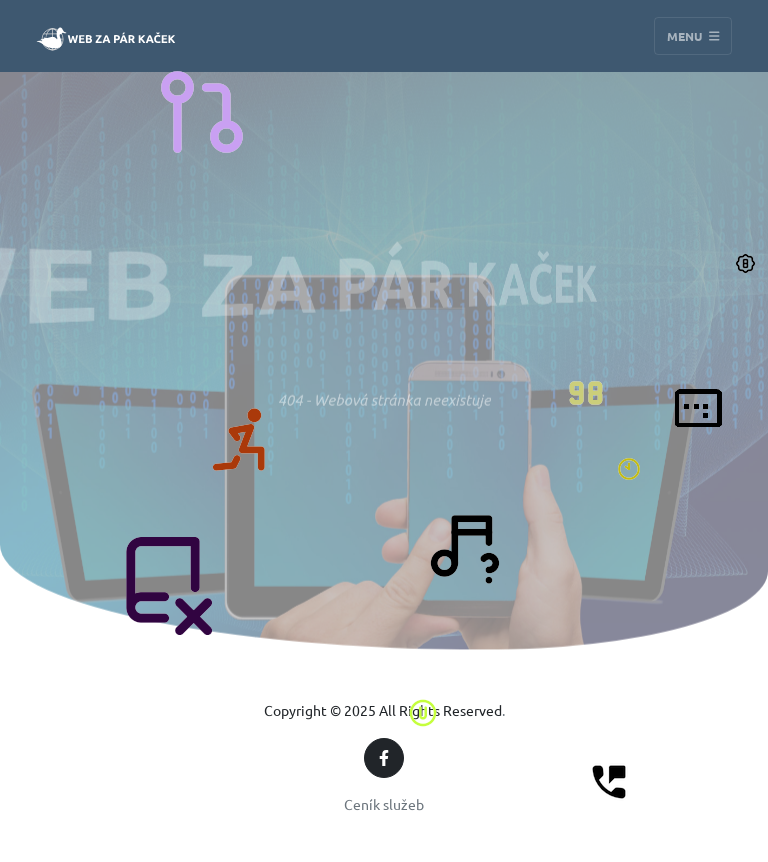 The width and height of the screenshot is (768, 862). What do you see at coordinates (698, 408) in the screenshot?
I see `adjust image aspect ratio settings` at bounding box center [698, 408].